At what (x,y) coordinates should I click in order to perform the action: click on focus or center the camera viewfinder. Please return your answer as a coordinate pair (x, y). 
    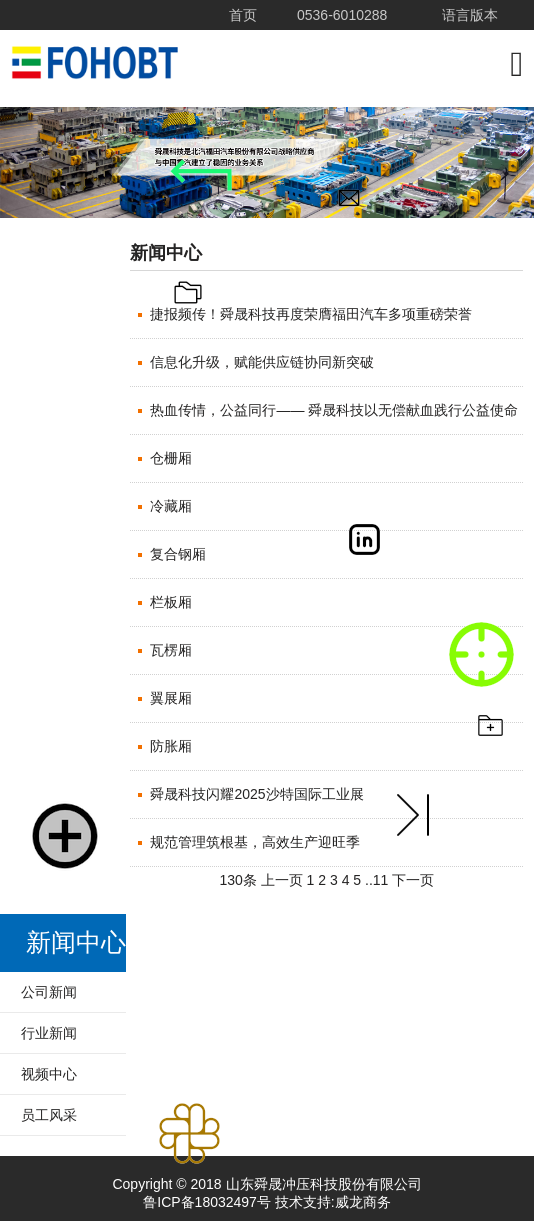
    Looking at the image, I should click on (481, 654).